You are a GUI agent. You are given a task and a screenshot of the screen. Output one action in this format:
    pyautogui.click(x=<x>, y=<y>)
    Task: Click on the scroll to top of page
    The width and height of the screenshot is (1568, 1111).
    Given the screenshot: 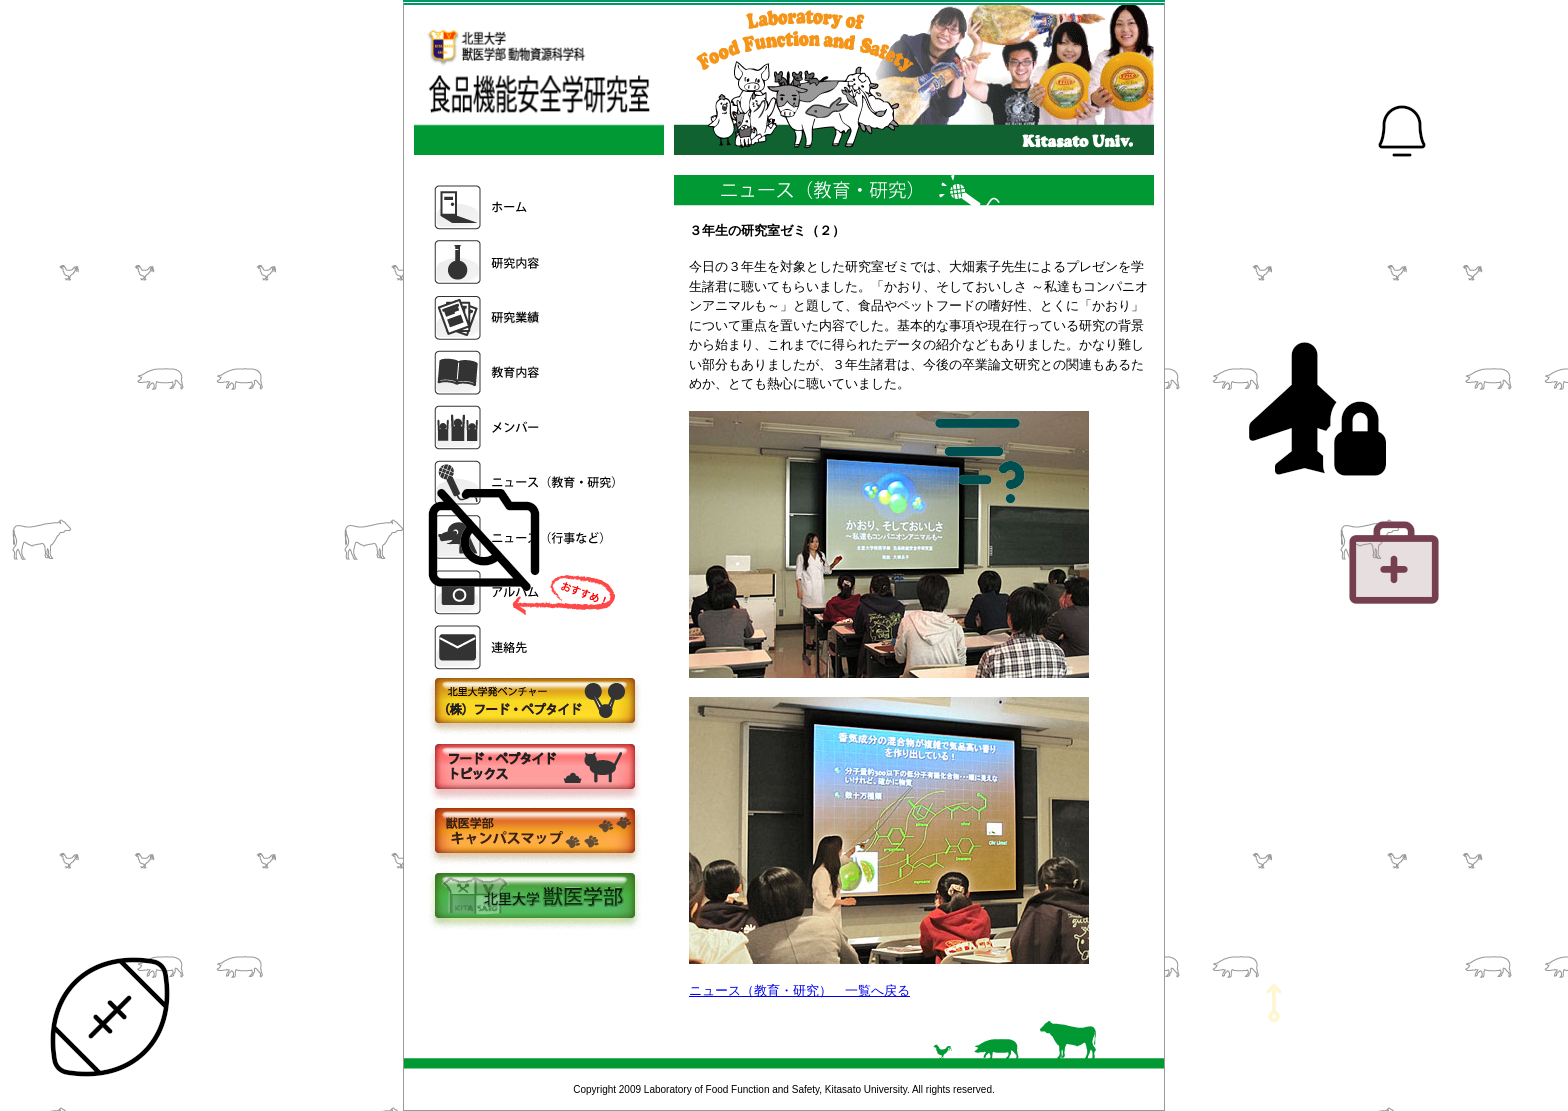 What is the action you would take?
    pyautogui.click(x=1274, y=1003)
    